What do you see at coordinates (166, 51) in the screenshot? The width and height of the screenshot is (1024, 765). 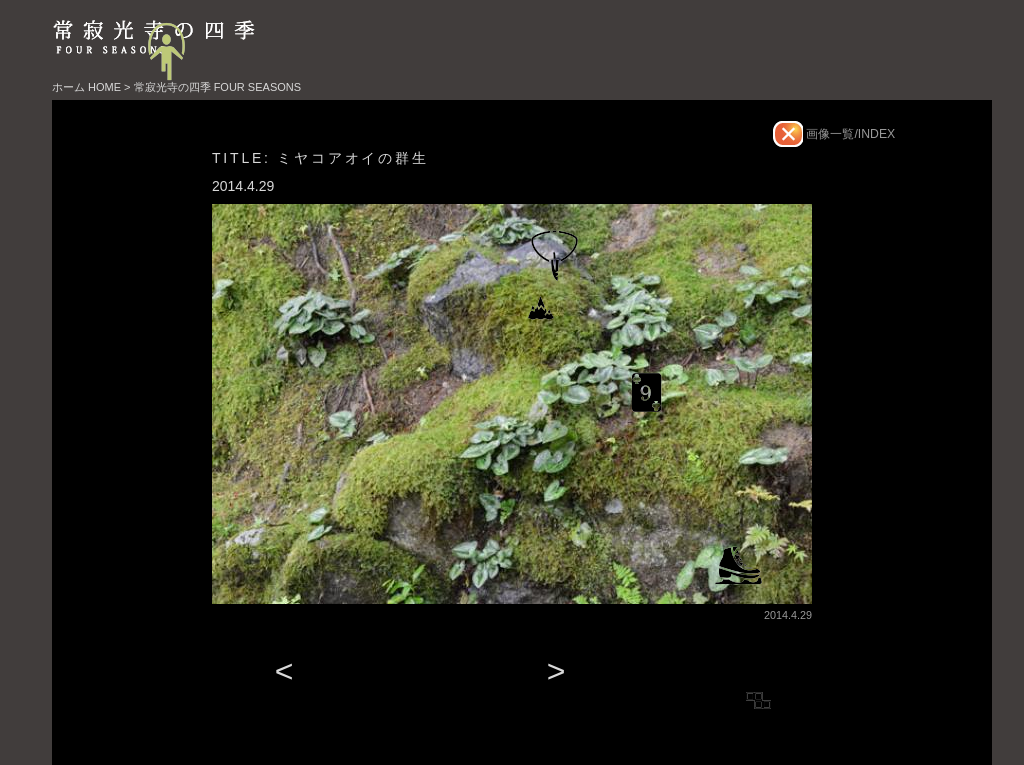 I see `access jump rope workout or exercise` at bounding box center [166, 51].